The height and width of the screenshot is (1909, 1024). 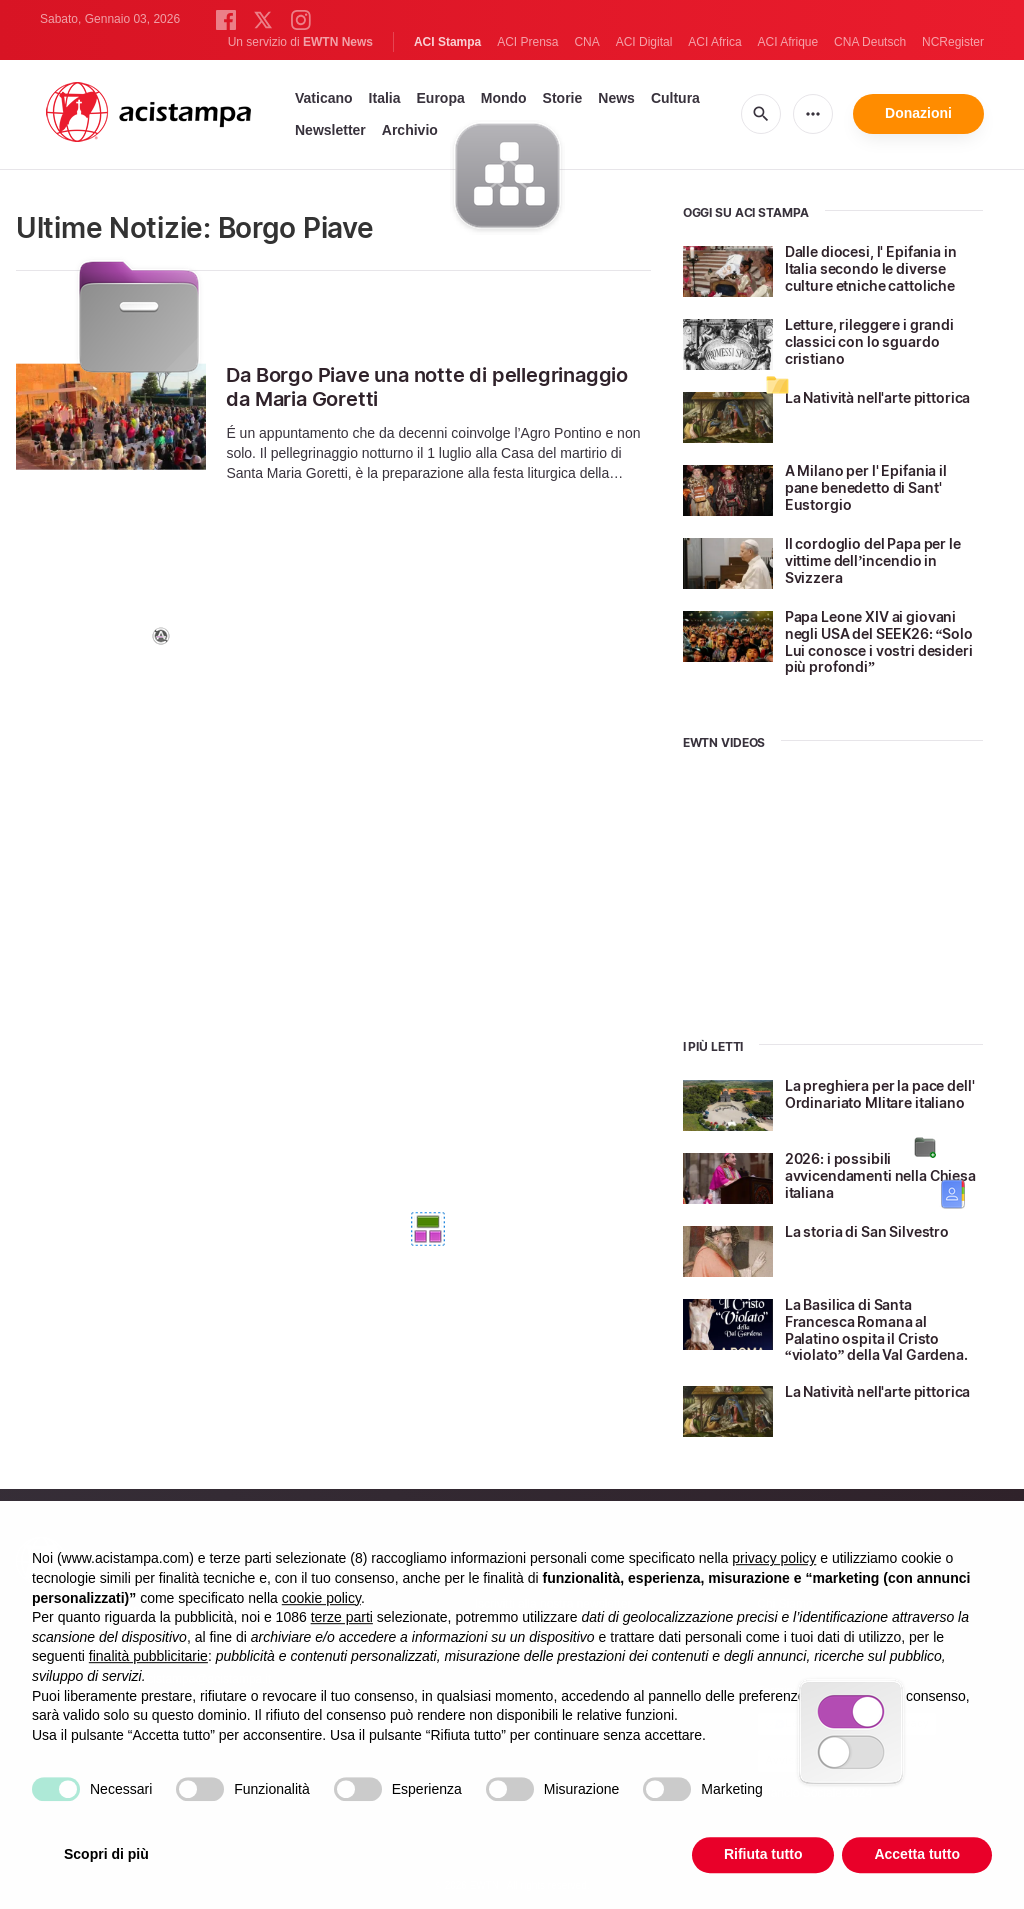 What do you see at coordinates (428, 1229) in the screenshot?
I see `select all items in the current view` at bounding box center [428, 1229].